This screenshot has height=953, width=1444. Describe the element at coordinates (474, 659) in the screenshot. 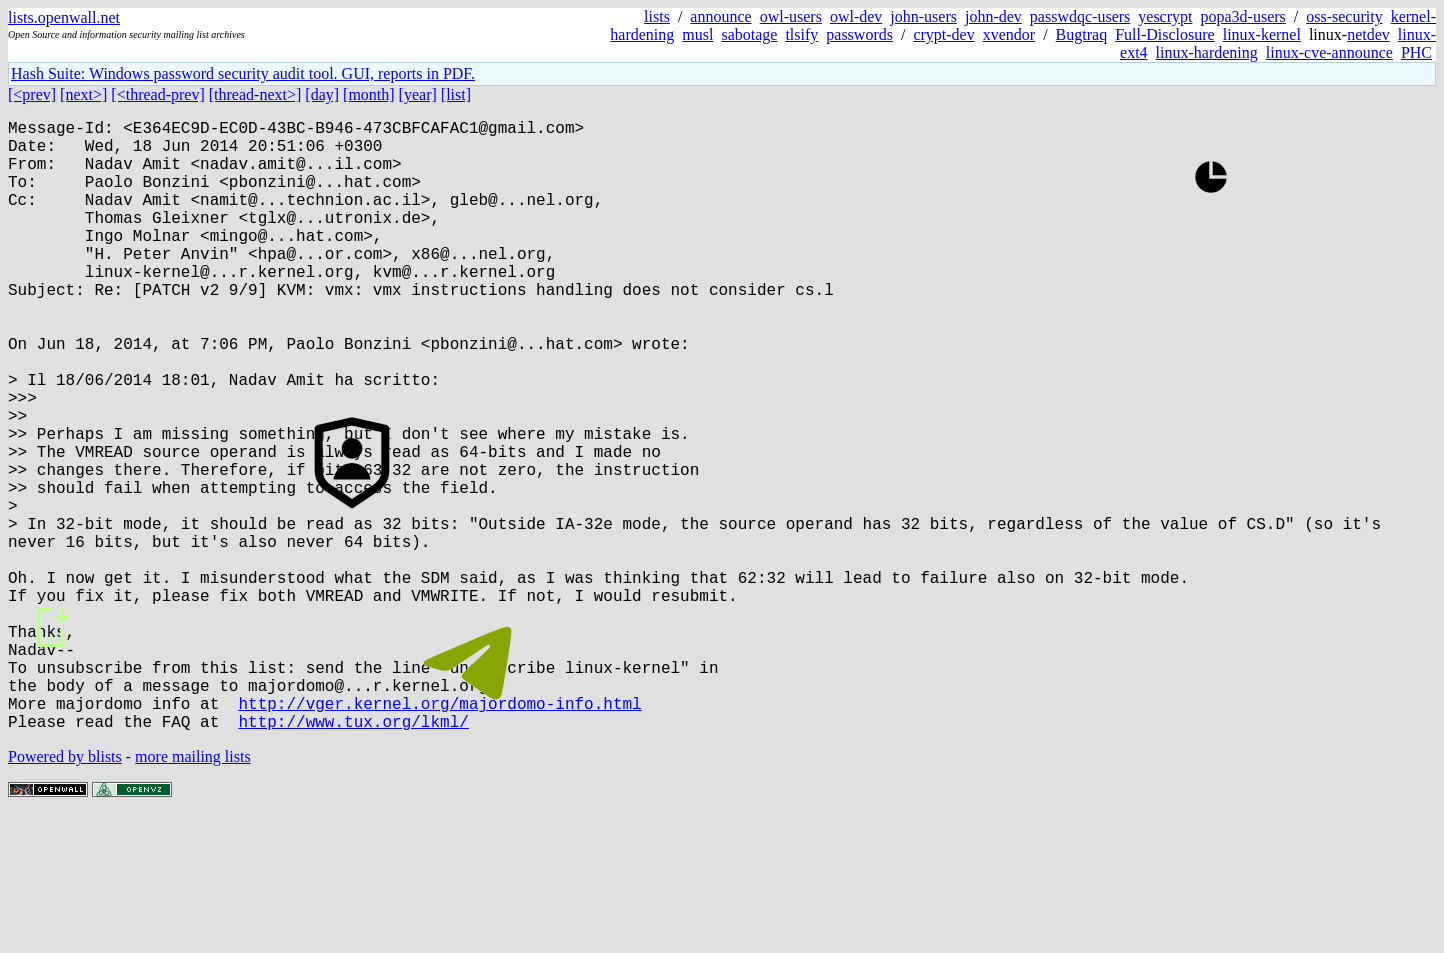

I see `open telegram messaging app` at that location.